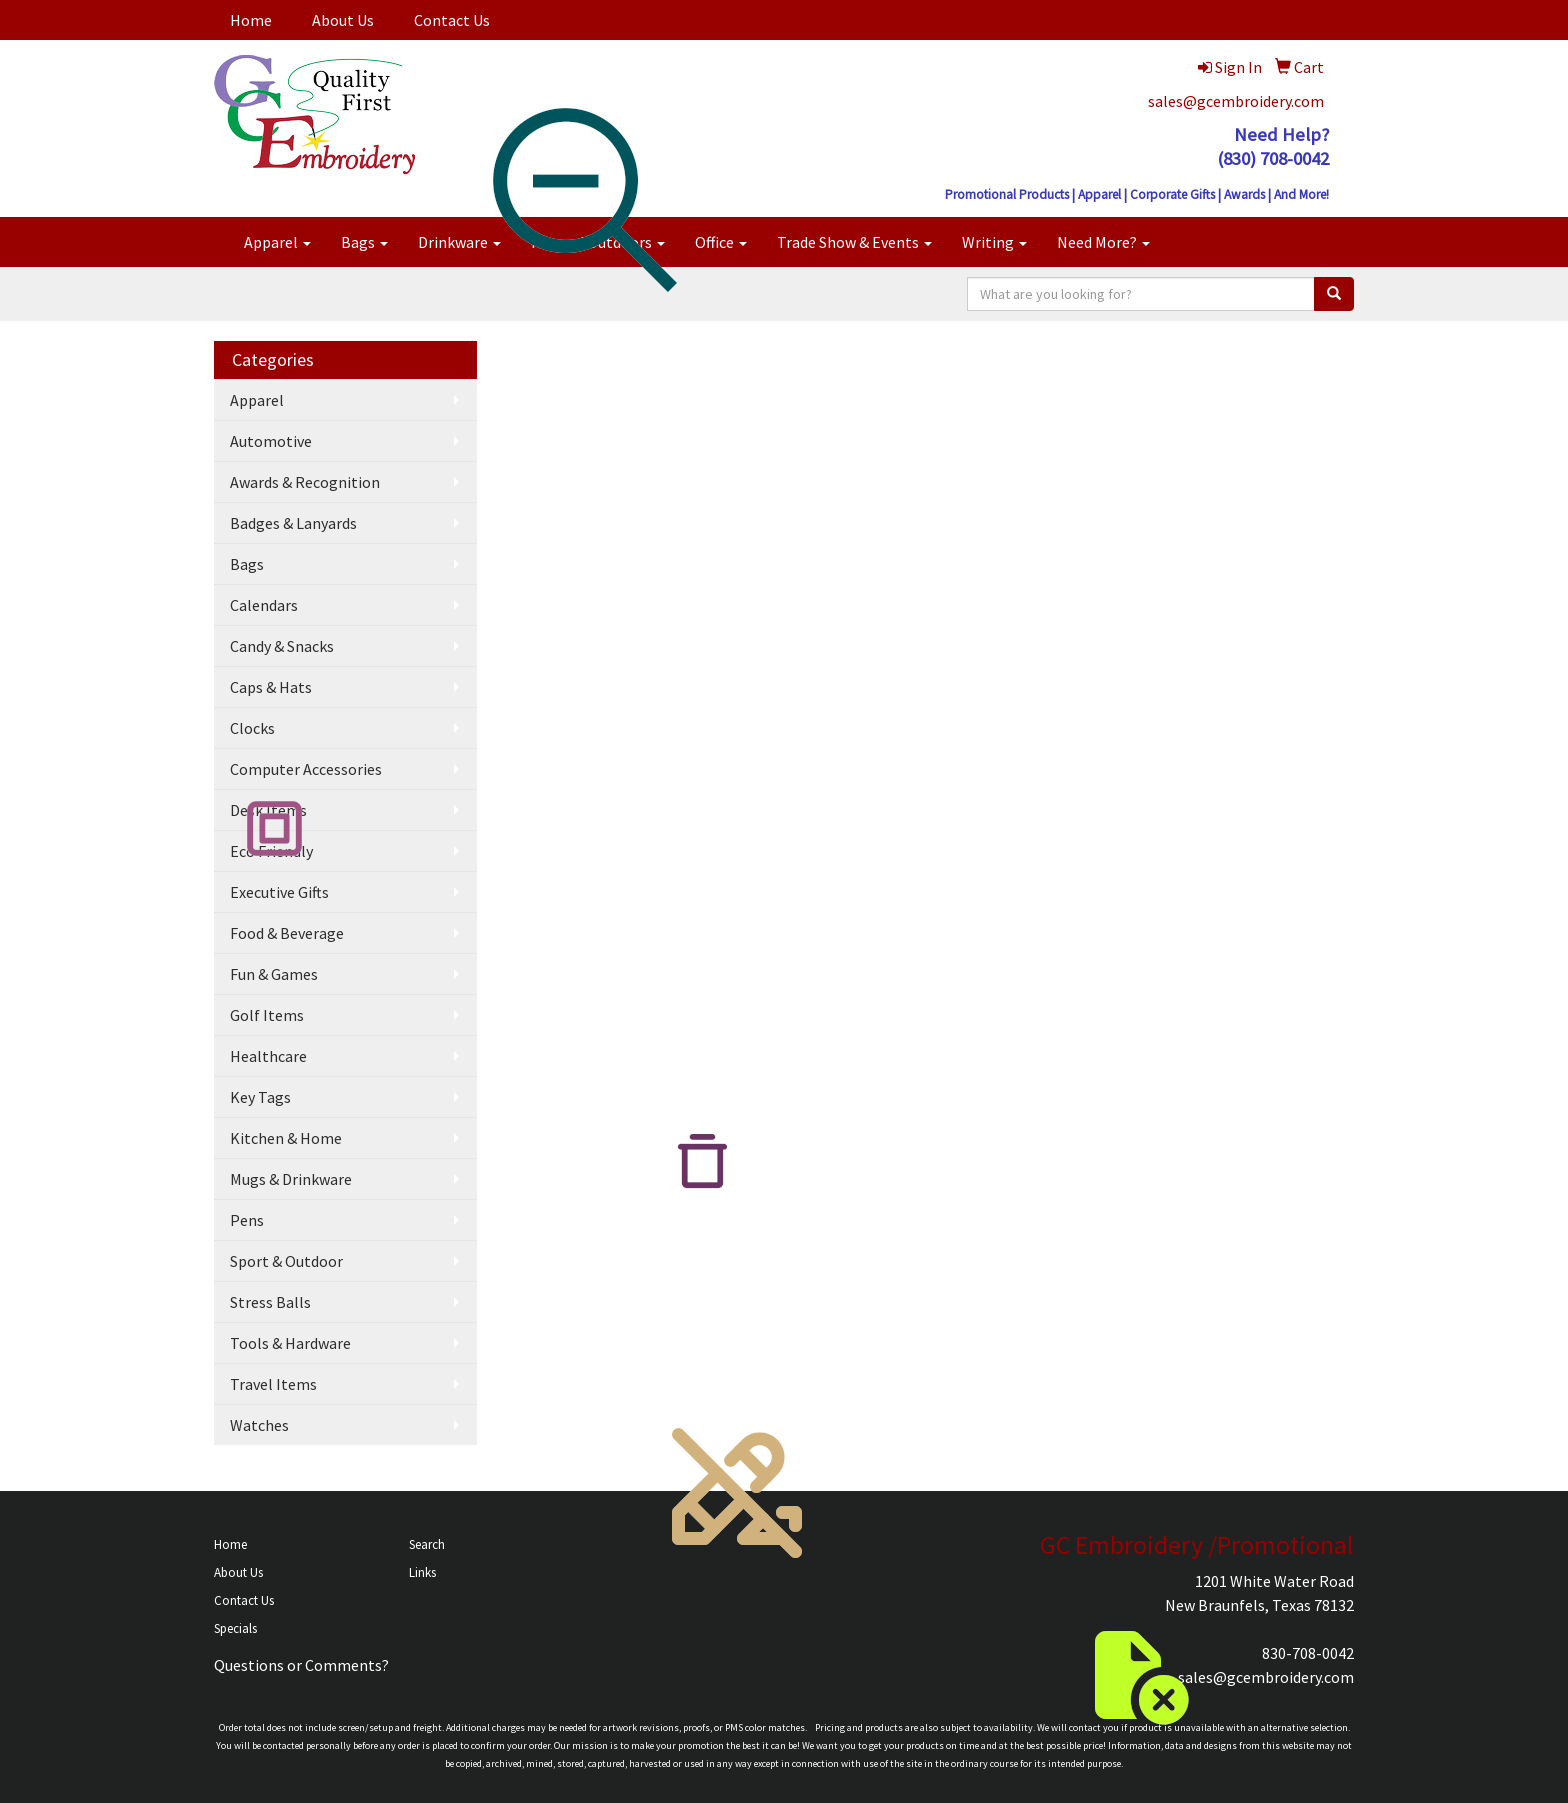  What do you see at coordinates (1139, 1675) in the screenshot?
I see `delete or remove a file` at bounding box center [1139, 1675].